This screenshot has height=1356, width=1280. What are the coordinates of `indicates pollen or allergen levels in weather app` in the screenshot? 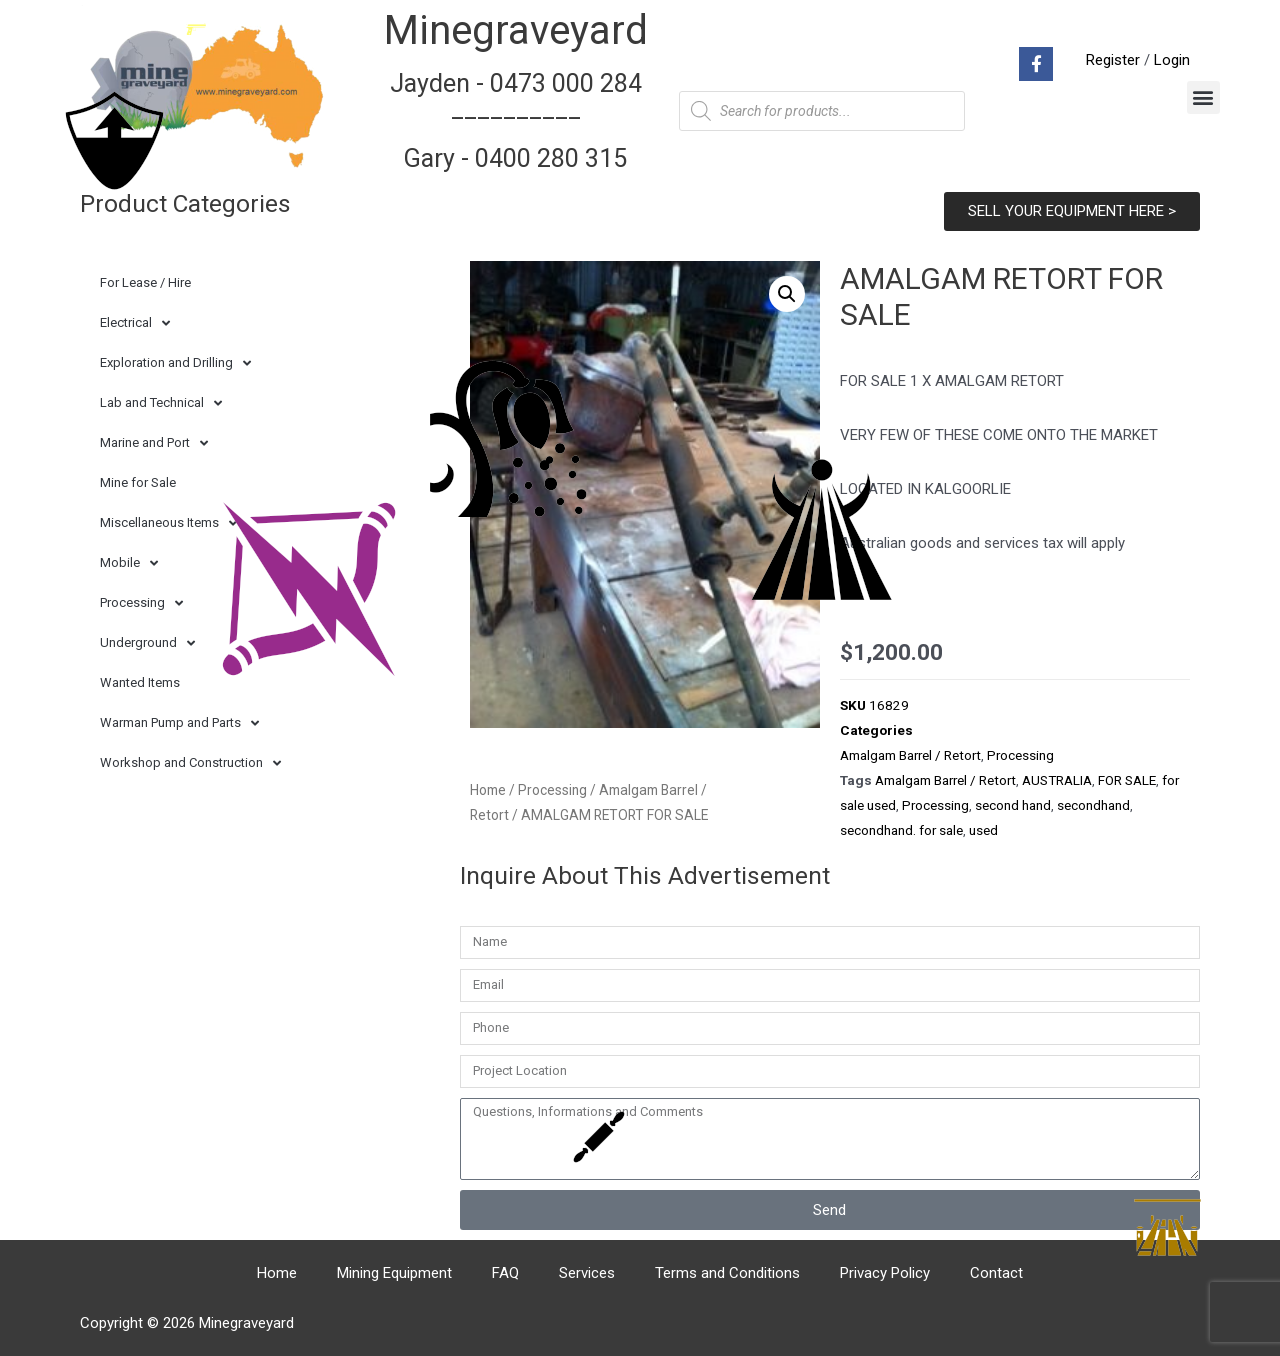 It's located at (509, 439).